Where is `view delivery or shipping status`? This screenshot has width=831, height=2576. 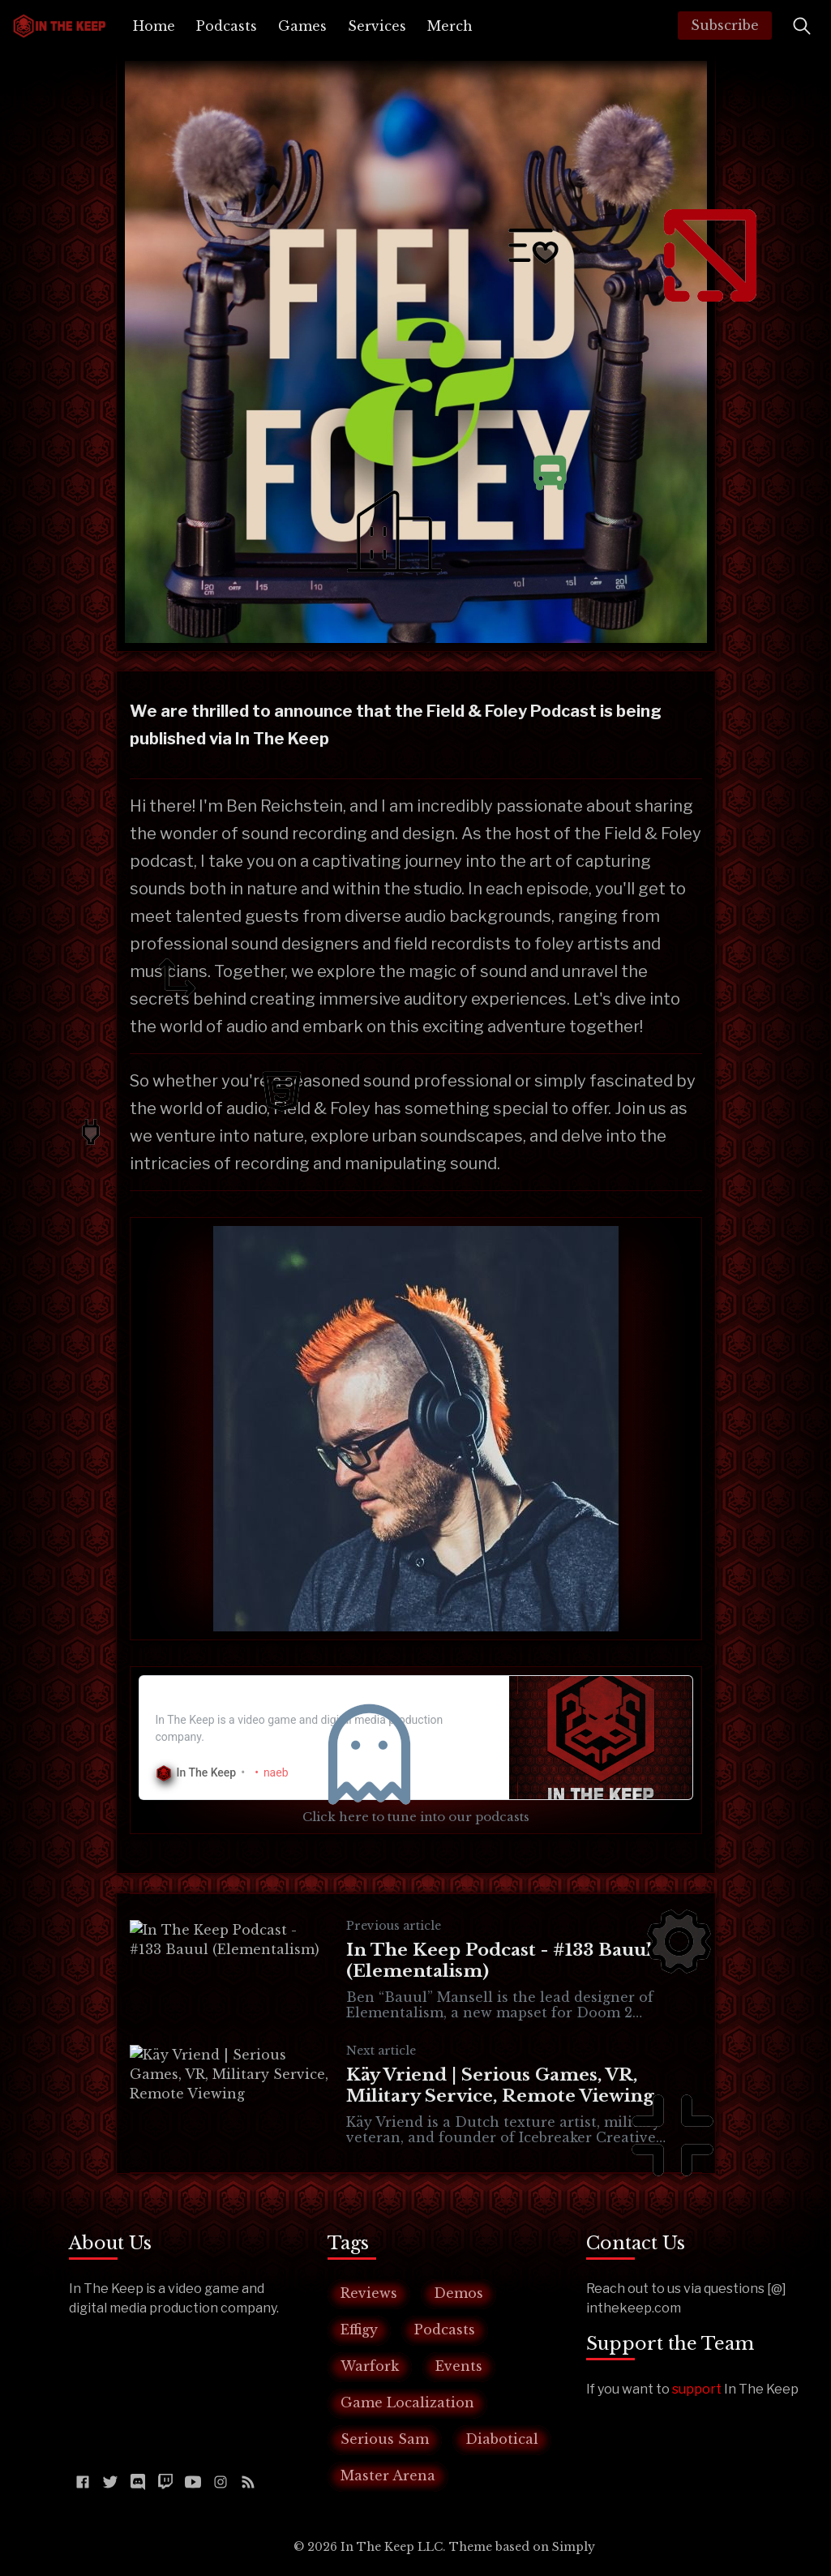 view delivery or shipping status is located at coordinates (550, 471).